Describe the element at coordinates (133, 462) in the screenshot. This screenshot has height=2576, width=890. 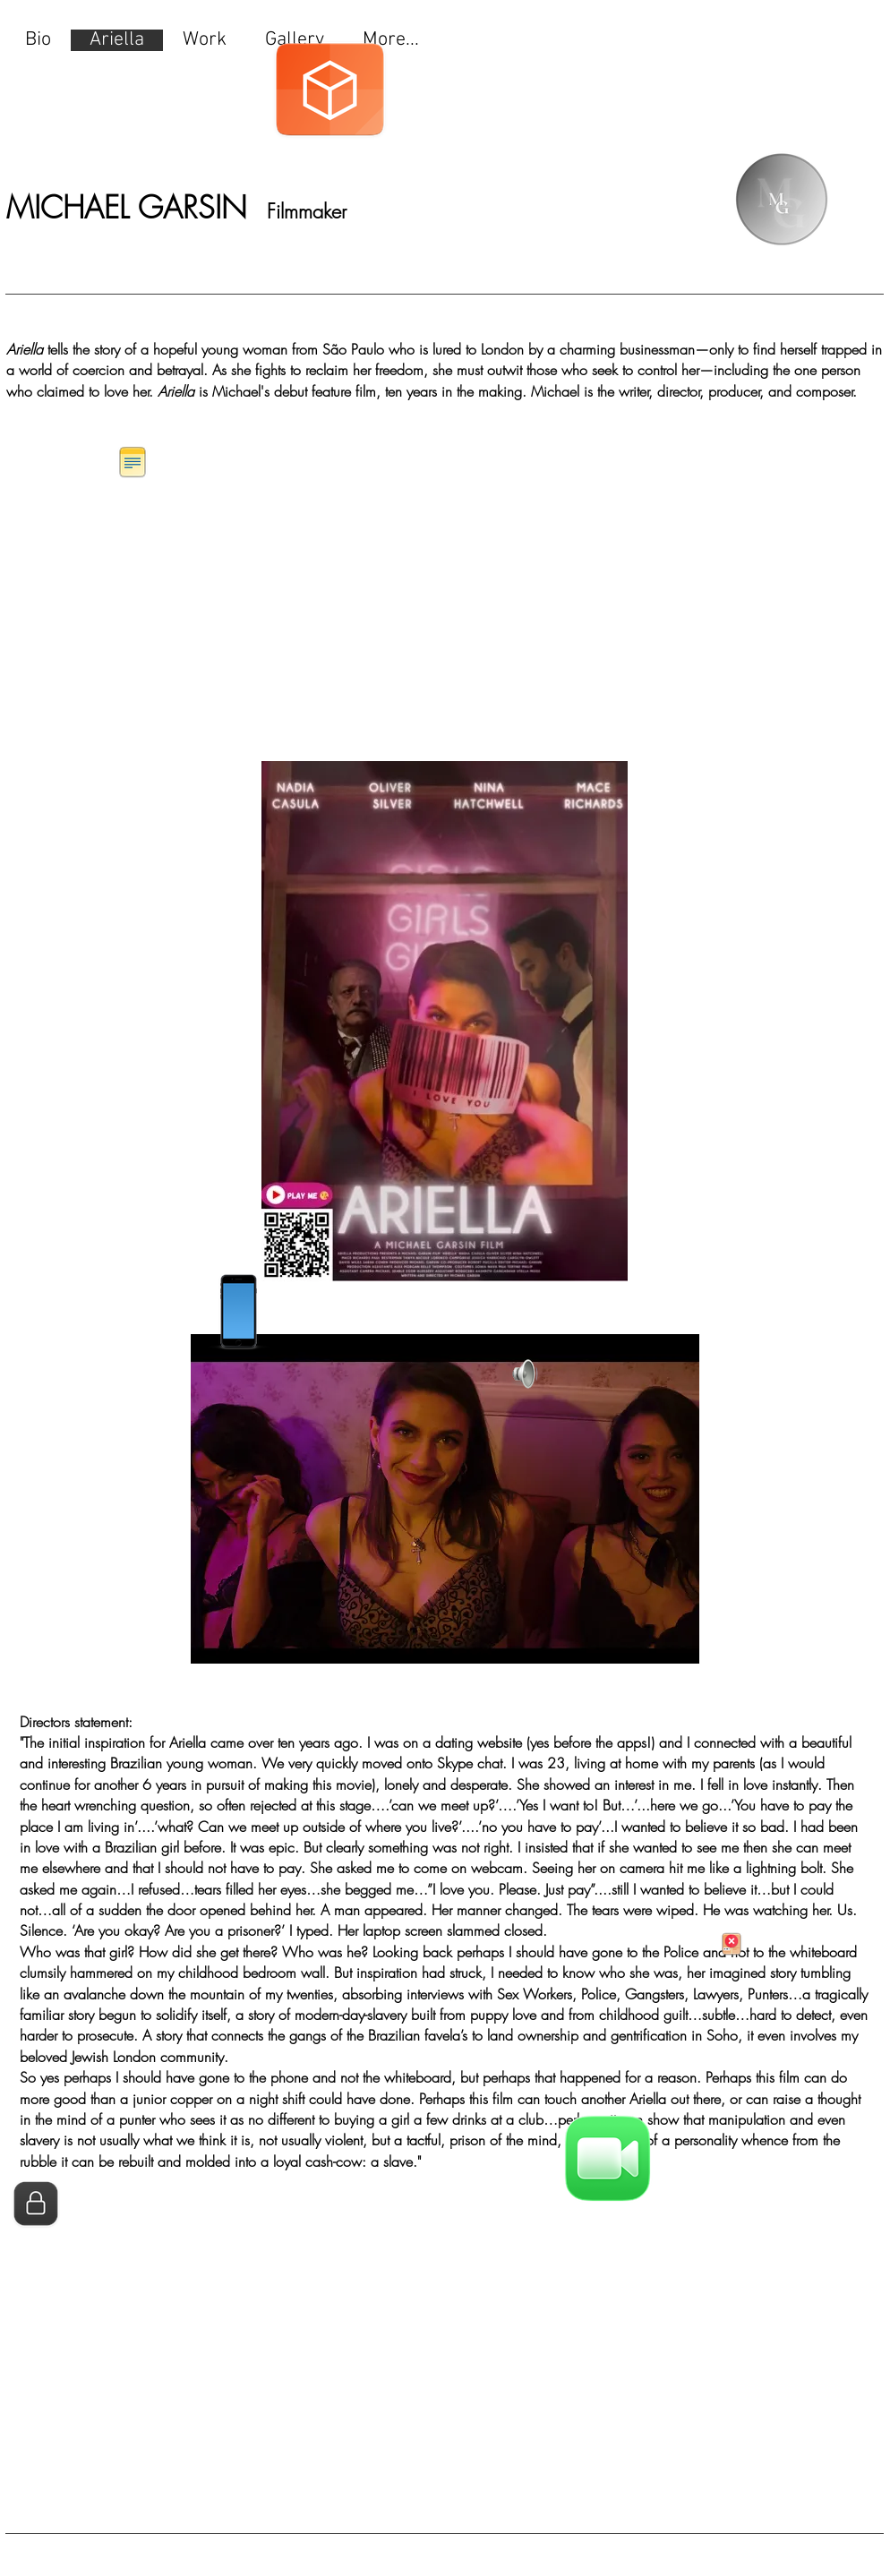
I see `open bijiben notes app` at that location.